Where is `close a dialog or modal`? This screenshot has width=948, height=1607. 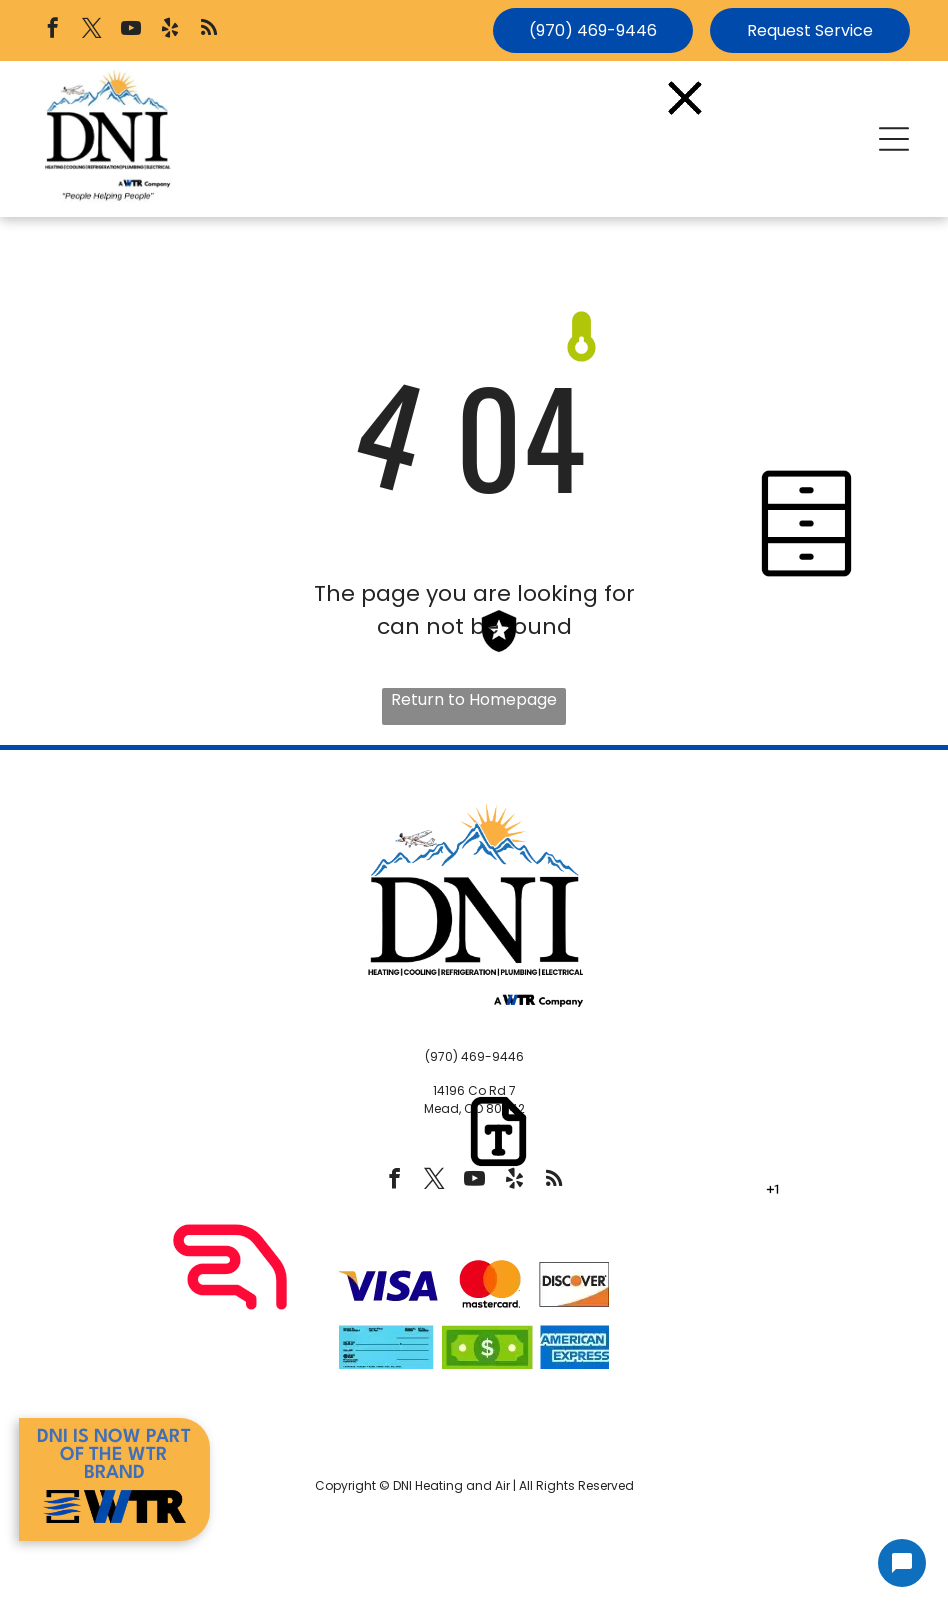 close a dialog or modal is located at coordinates (685, 98).